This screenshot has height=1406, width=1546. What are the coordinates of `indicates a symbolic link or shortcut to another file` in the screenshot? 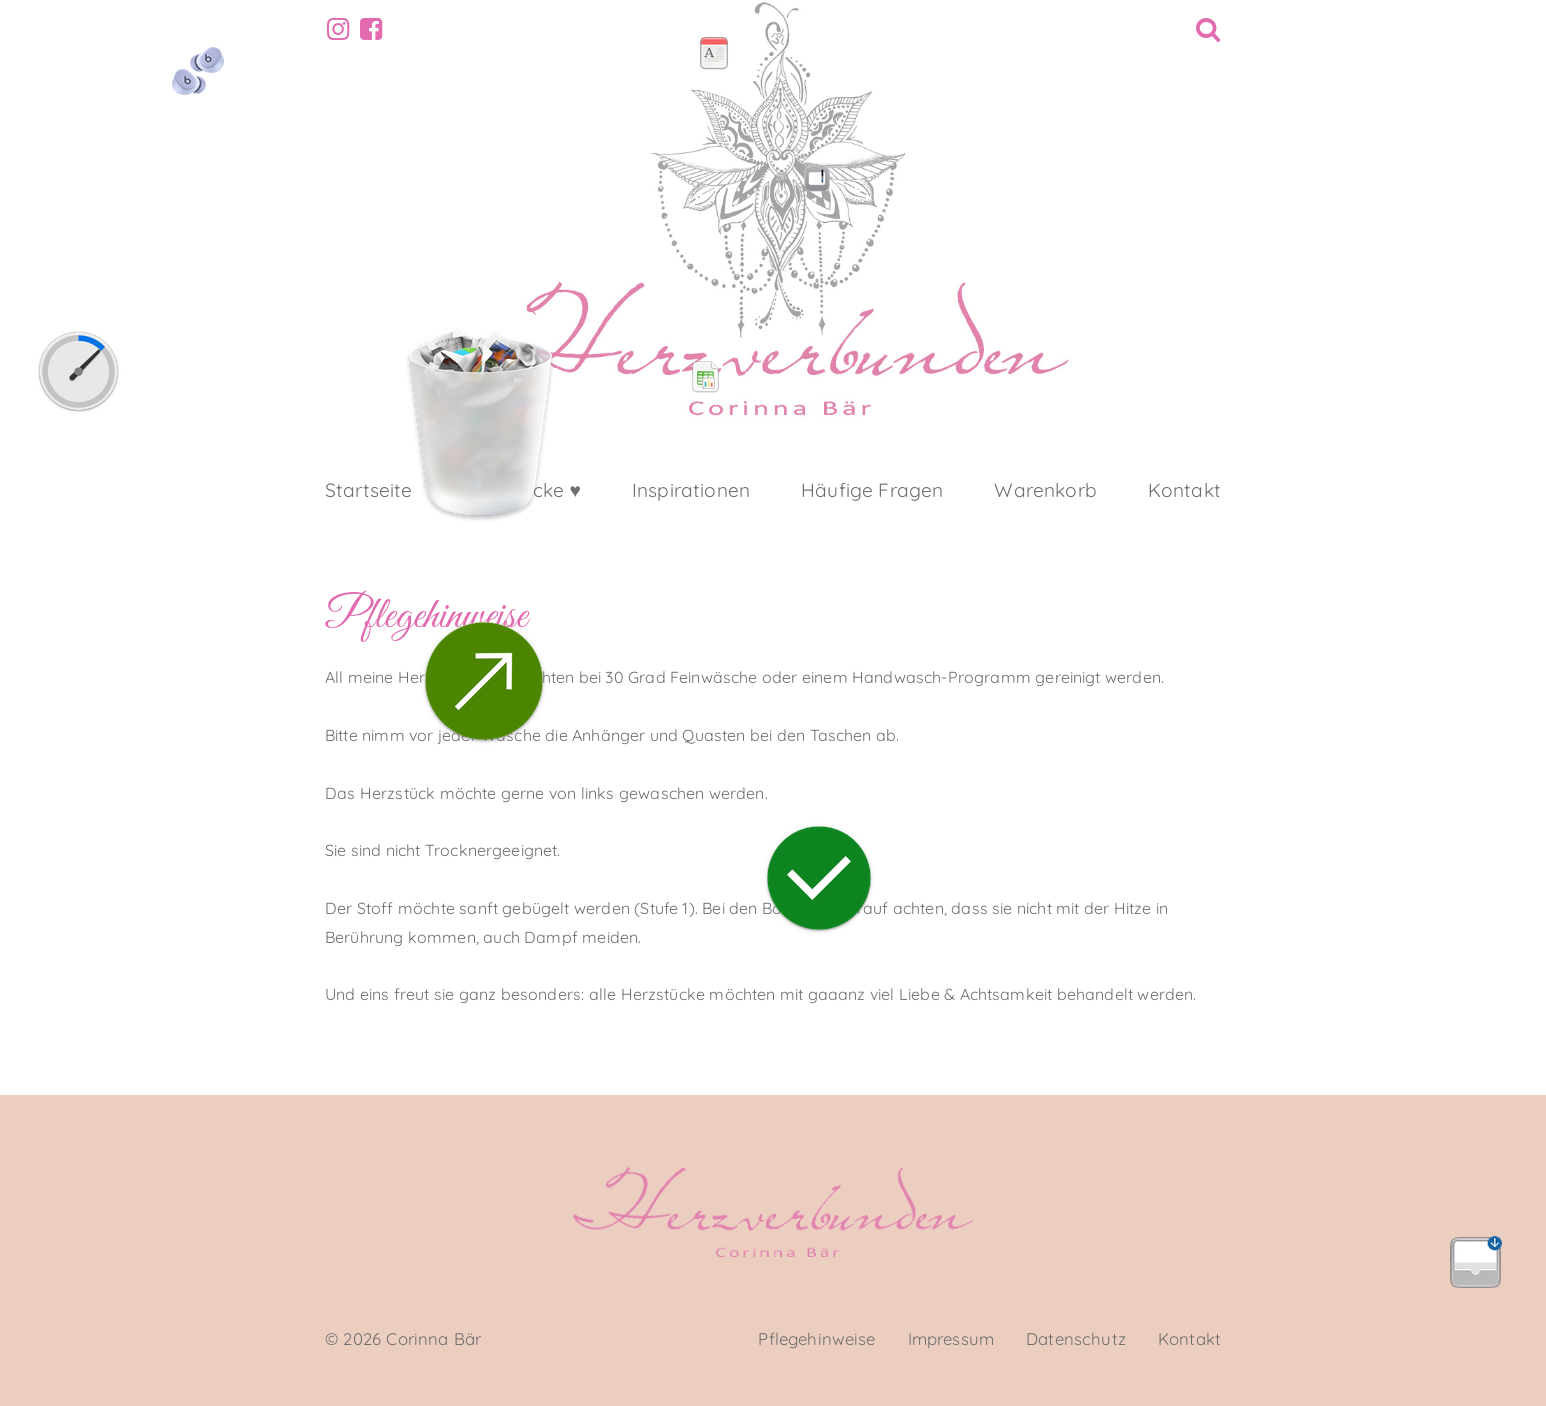 It's located at (484, 681).